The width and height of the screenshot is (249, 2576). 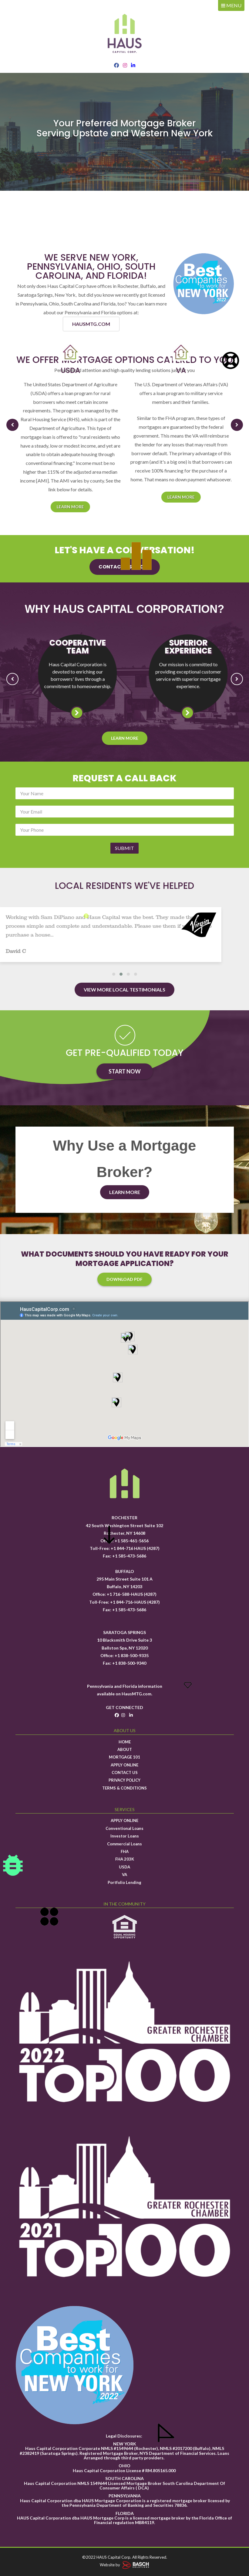 What do you see at coordinates (136, 556) in the screenshot?
I see `view analytics or statistics` at bounding box center [136, 556].